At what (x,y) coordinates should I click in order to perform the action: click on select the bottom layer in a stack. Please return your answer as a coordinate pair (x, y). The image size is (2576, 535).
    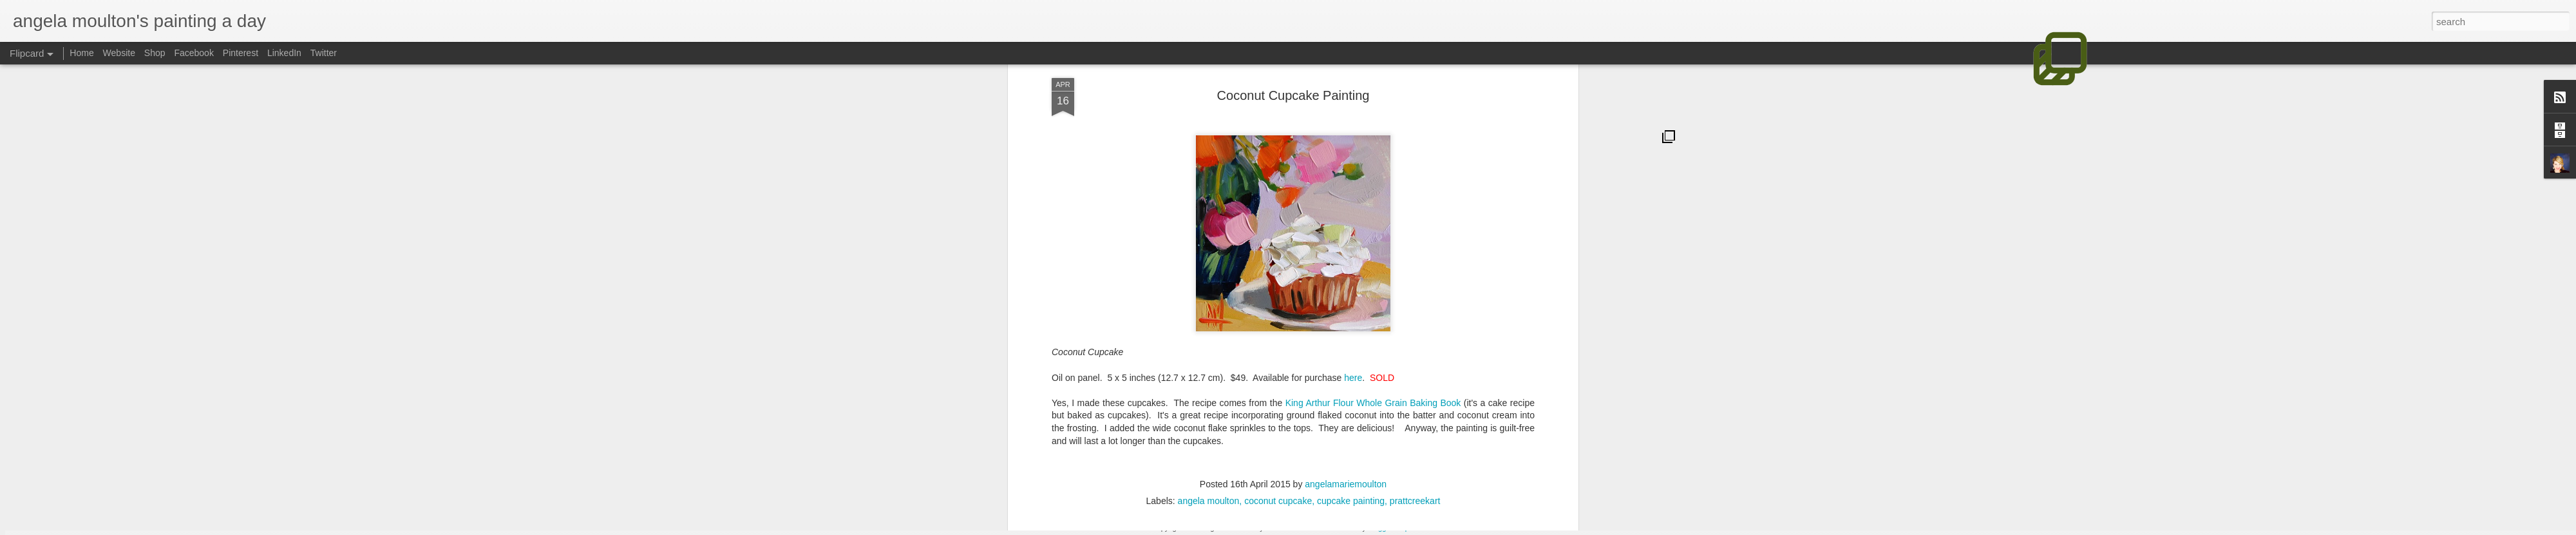
    Looking at the image, I should click on (2060, 59).